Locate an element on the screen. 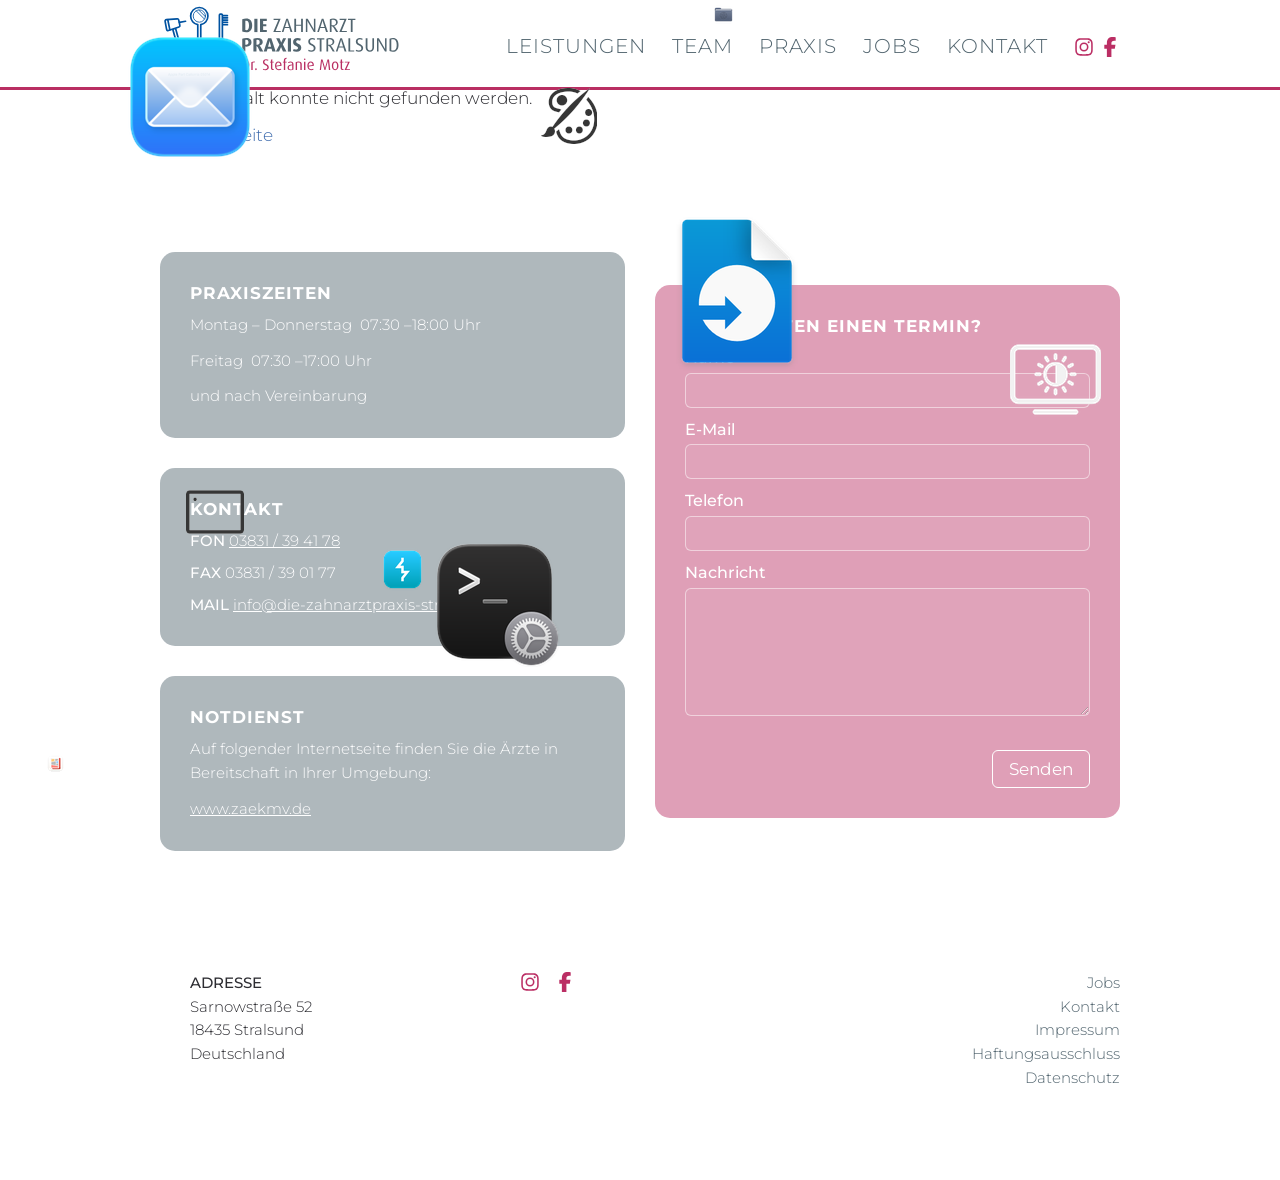 The width and height of the screenshot is (1280, 1180). open graphics or drawing applications is located at coordinates (569, 116).